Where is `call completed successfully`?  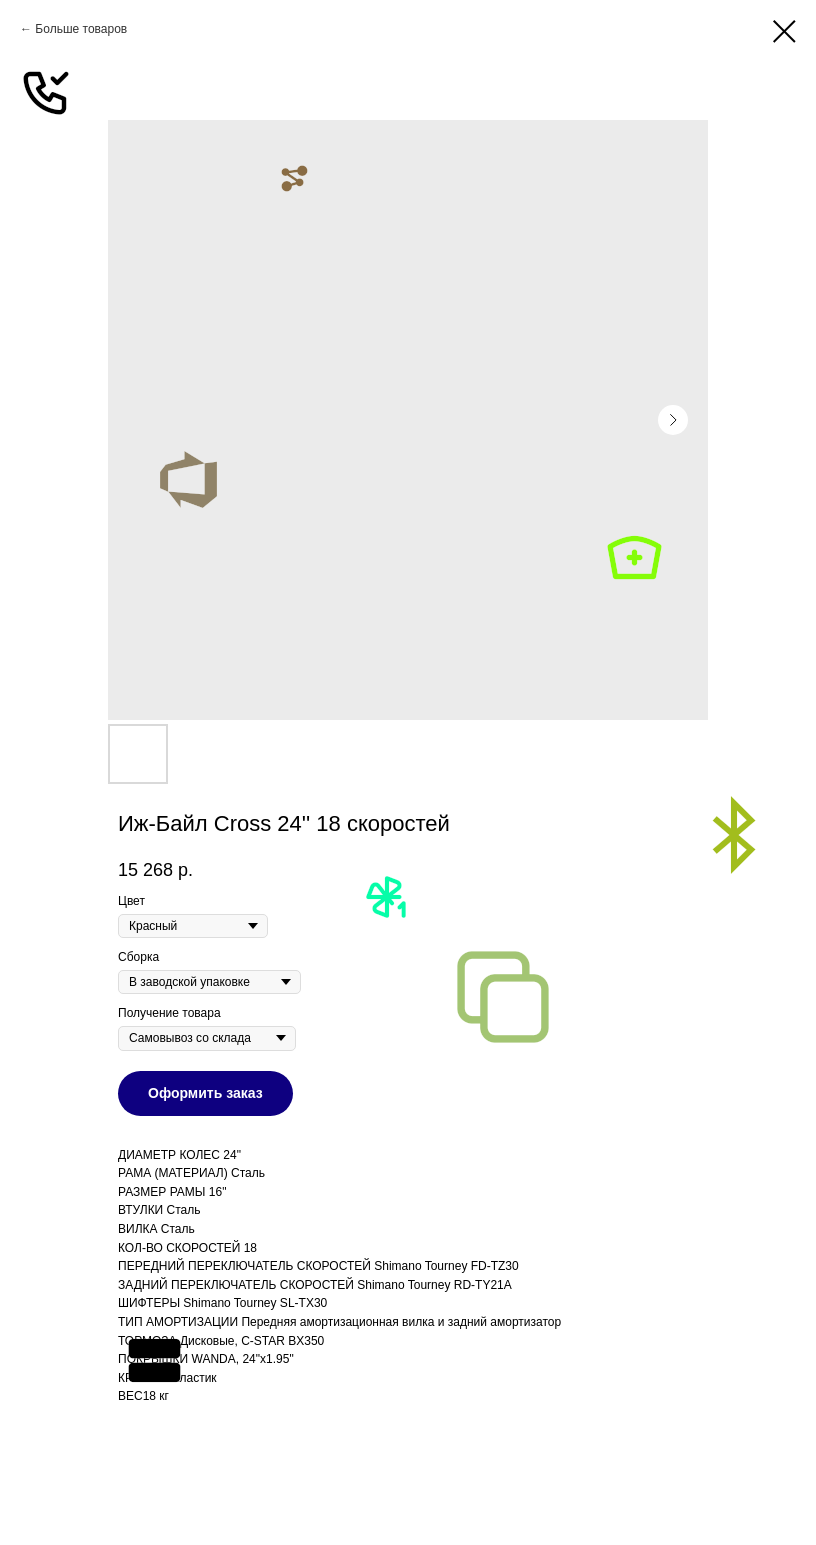 call completed successfully is located at coordinates (46, 92).